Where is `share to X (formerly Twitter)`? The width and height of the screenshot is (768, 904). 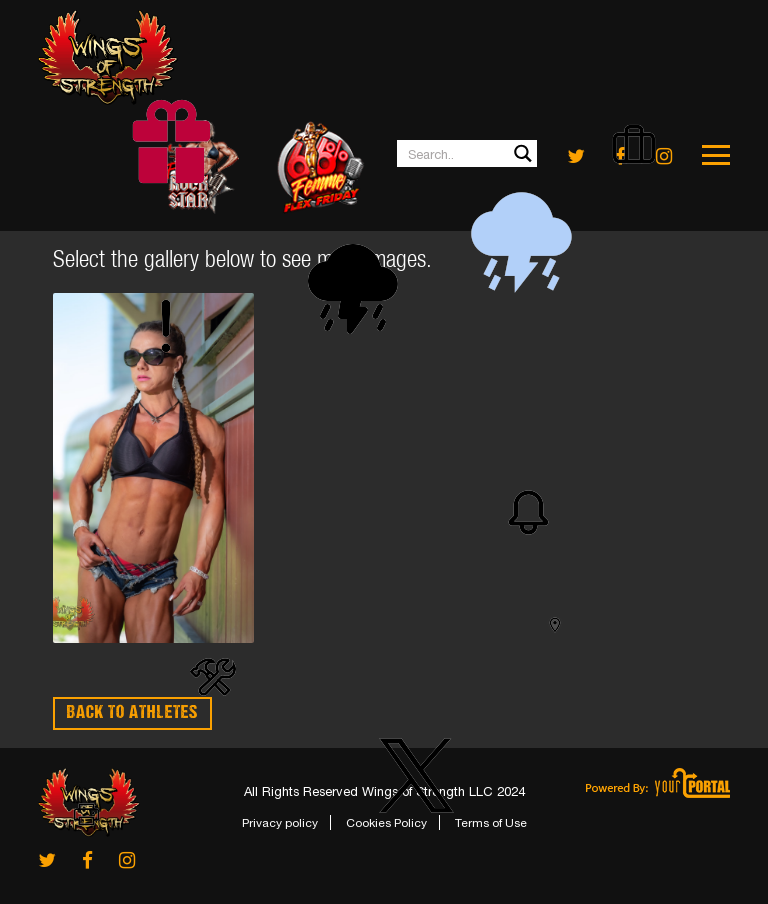 share to X (formerly Twitter) is located at coordinates (416, 775).